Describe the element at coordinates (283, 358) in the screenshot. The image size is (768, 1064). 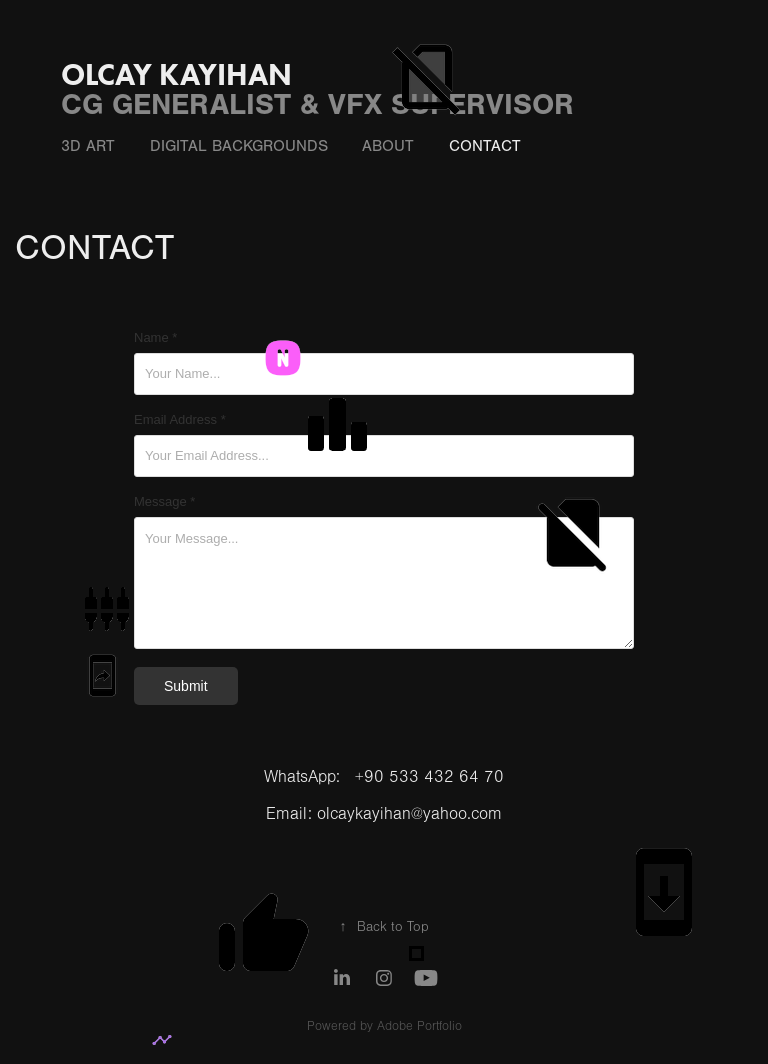
I see `indicates an item starting with the letter N` at that location.